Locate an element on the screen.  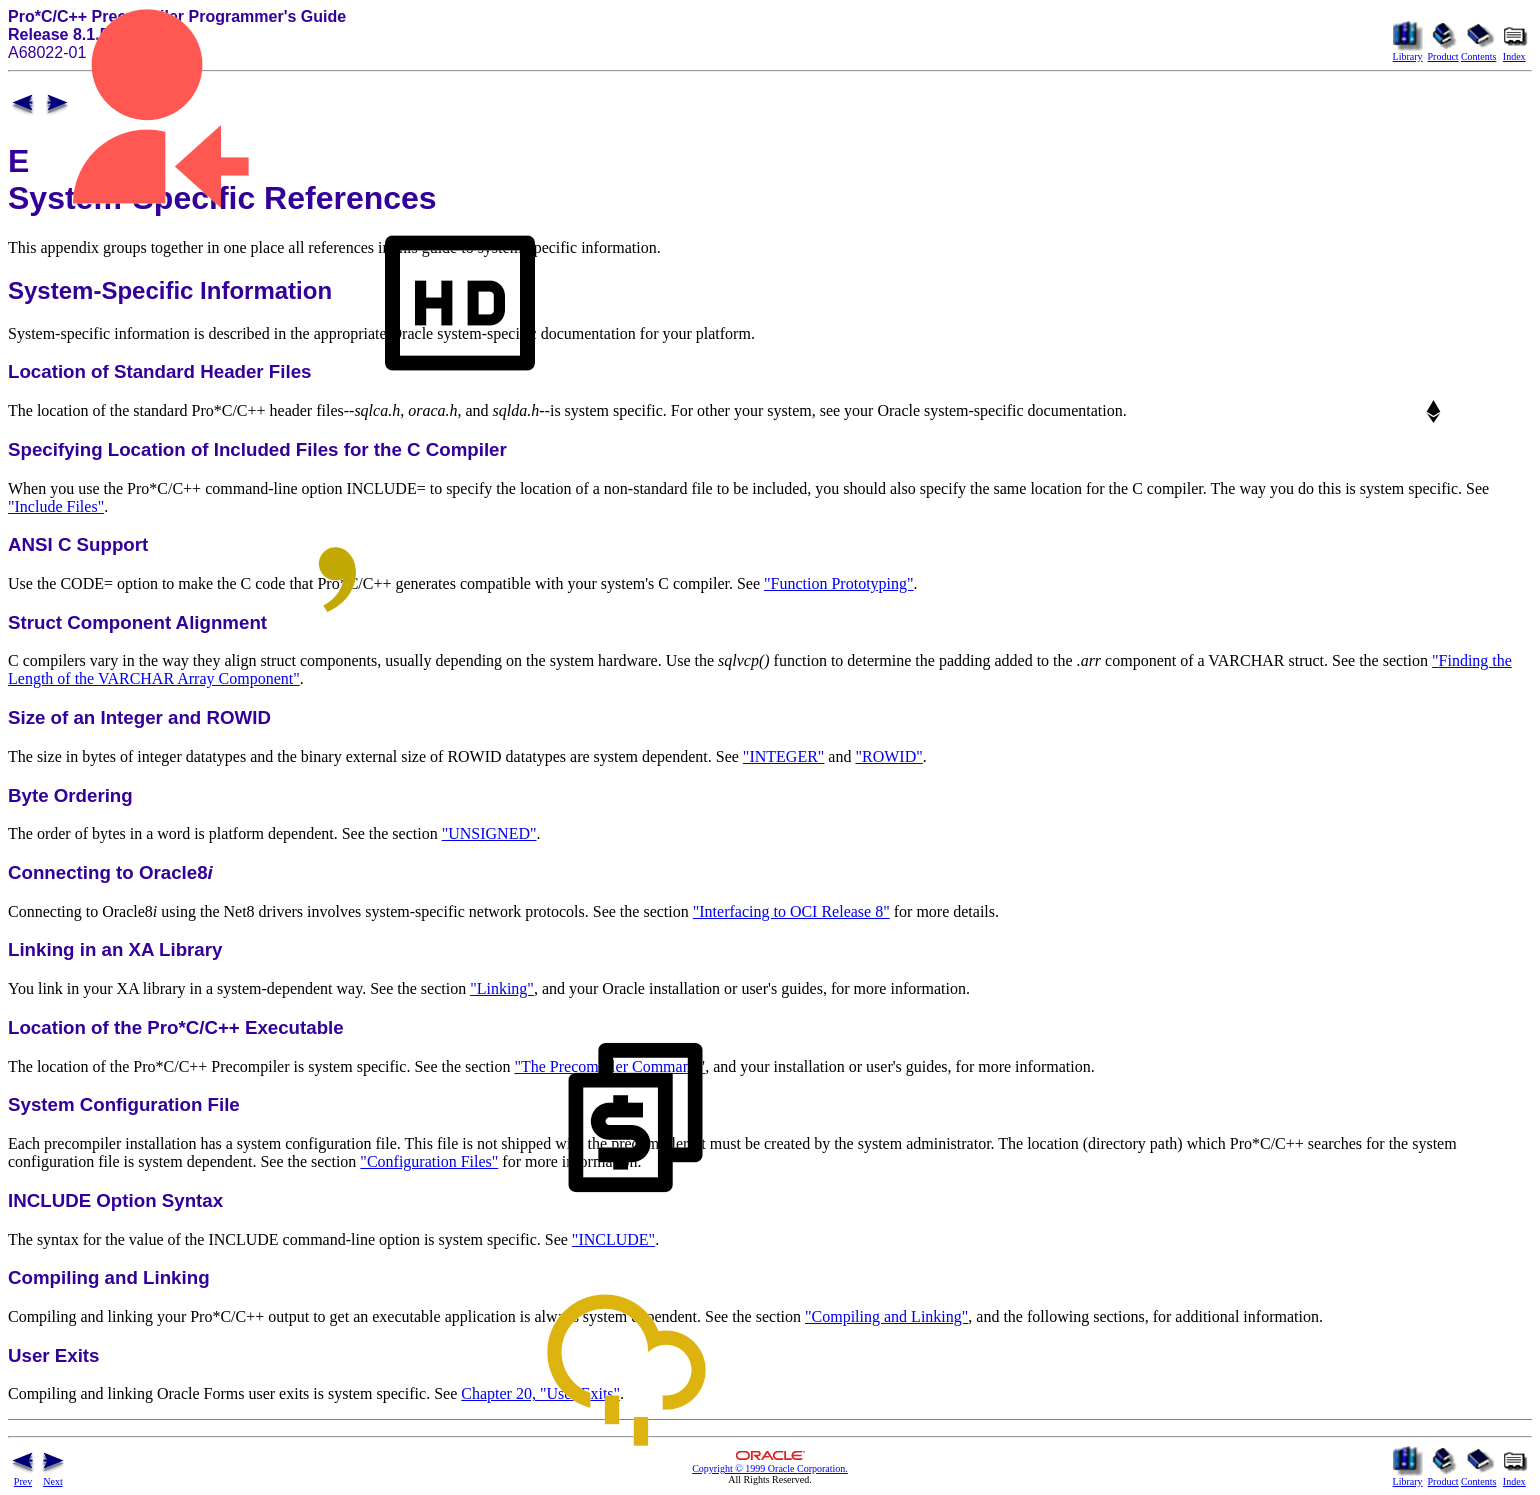
incoming user request or invitation is located at coordinates (147, 111).